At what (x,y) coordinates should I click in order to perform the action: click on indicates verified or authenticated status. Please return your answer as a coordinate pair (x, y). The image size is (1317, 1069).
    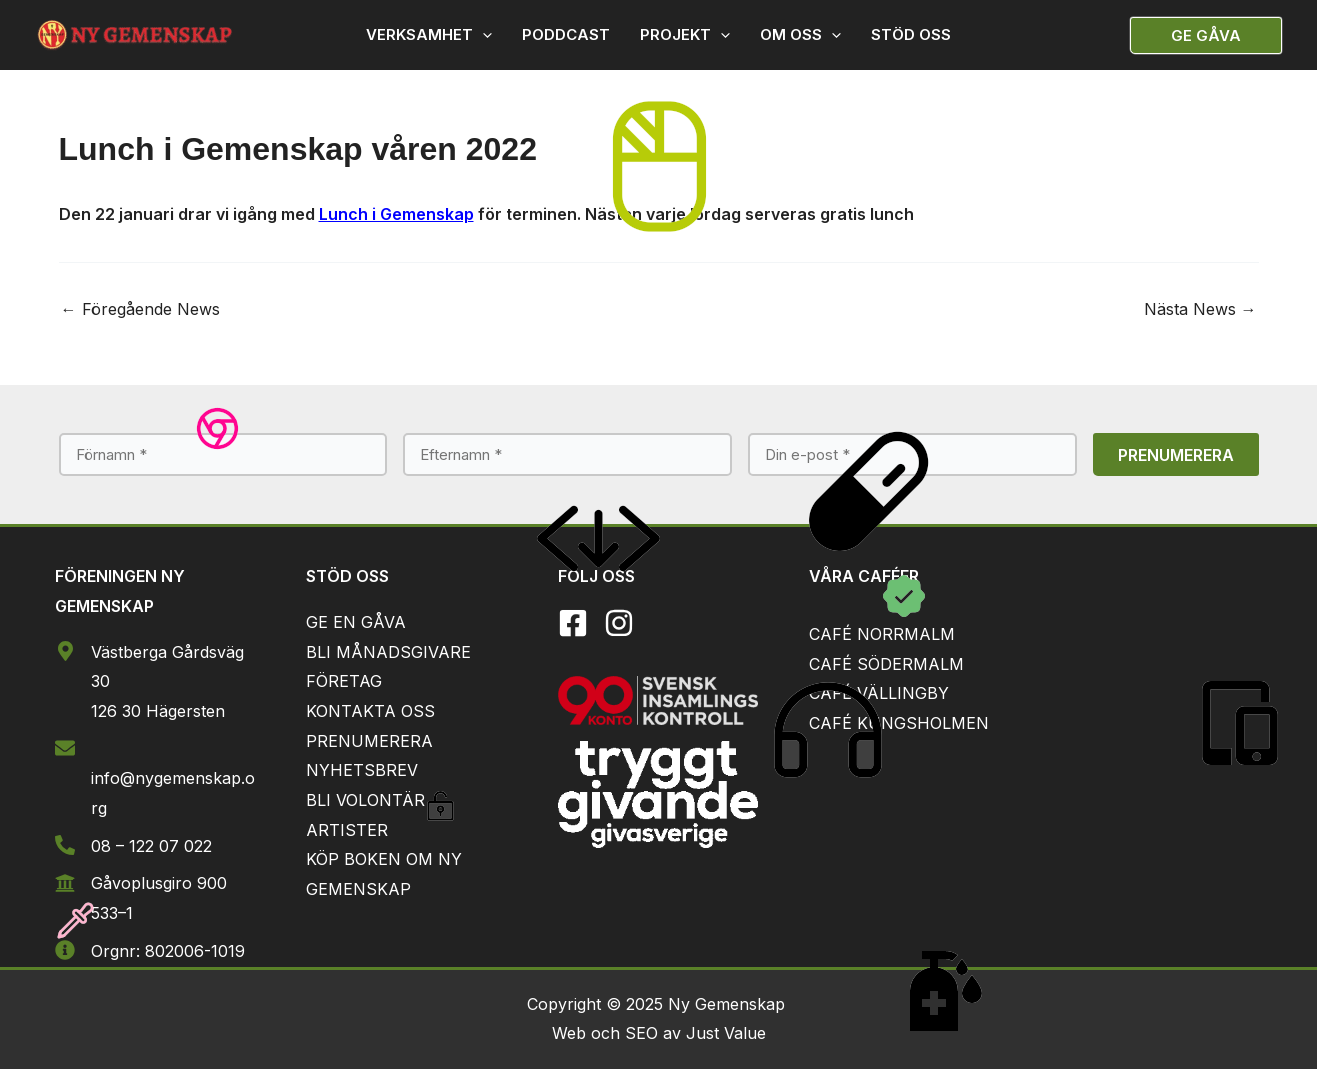
    Looking at the image, I should click on (904, 596).